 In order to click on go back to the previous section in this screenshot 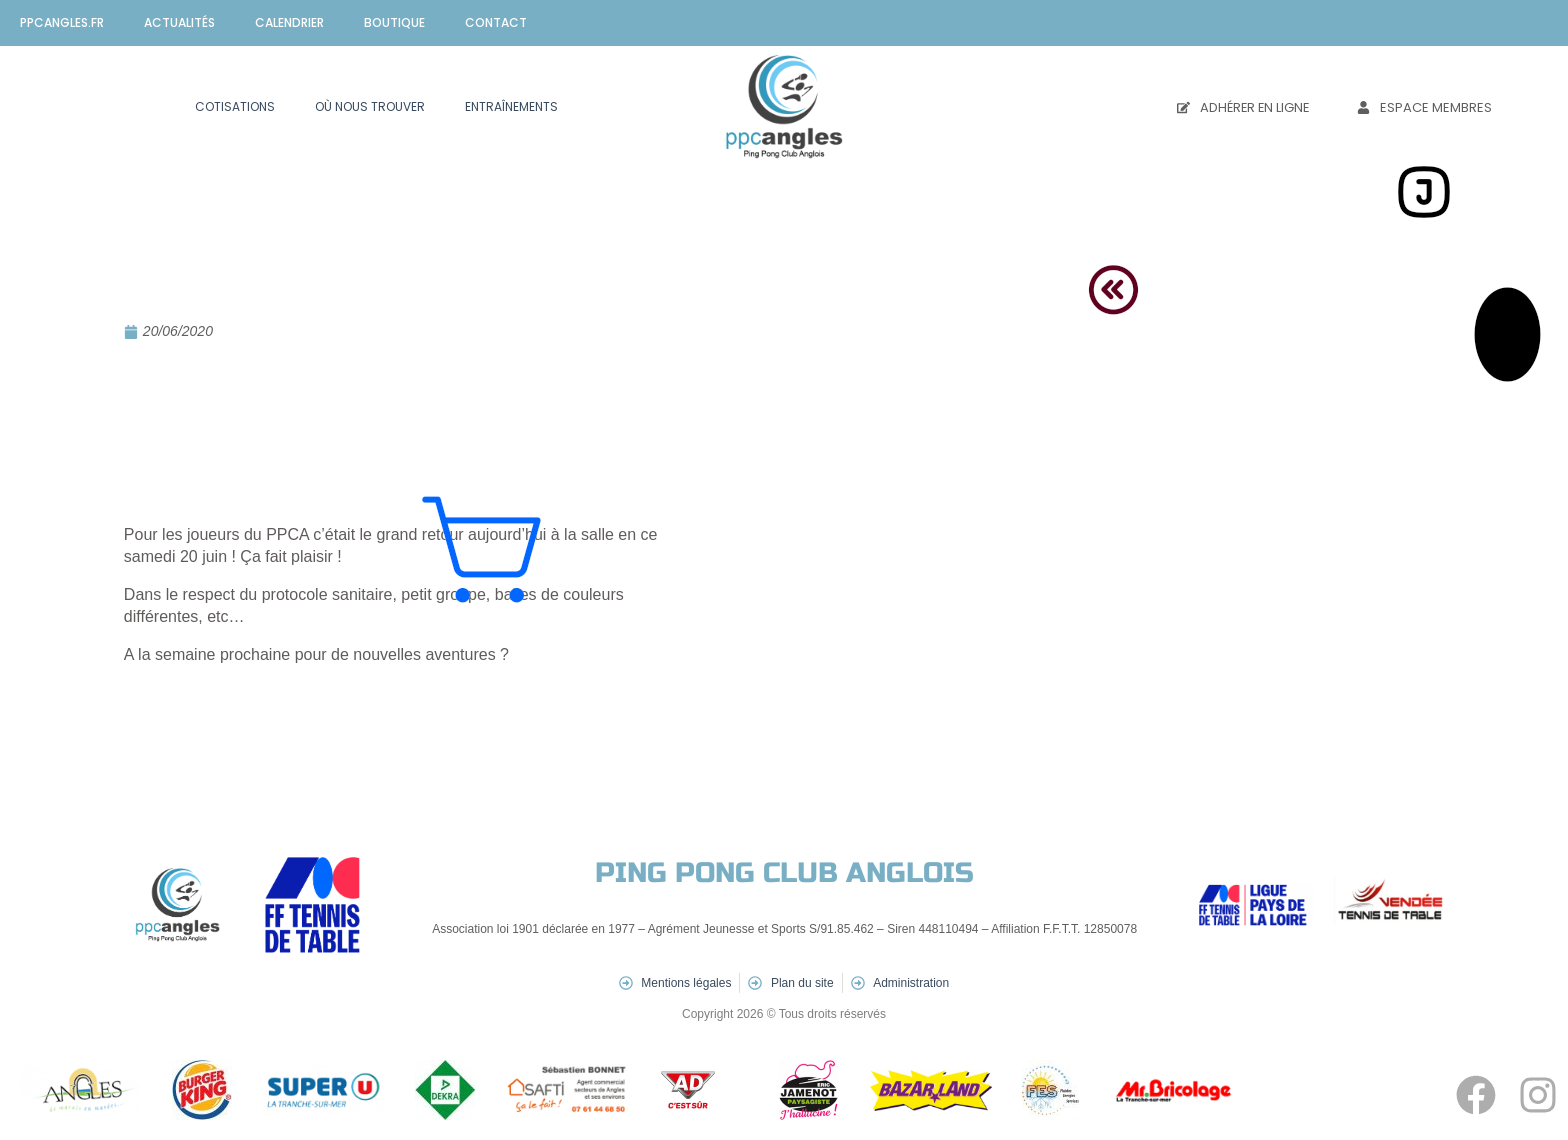, I will do `click(1113, 289)`.